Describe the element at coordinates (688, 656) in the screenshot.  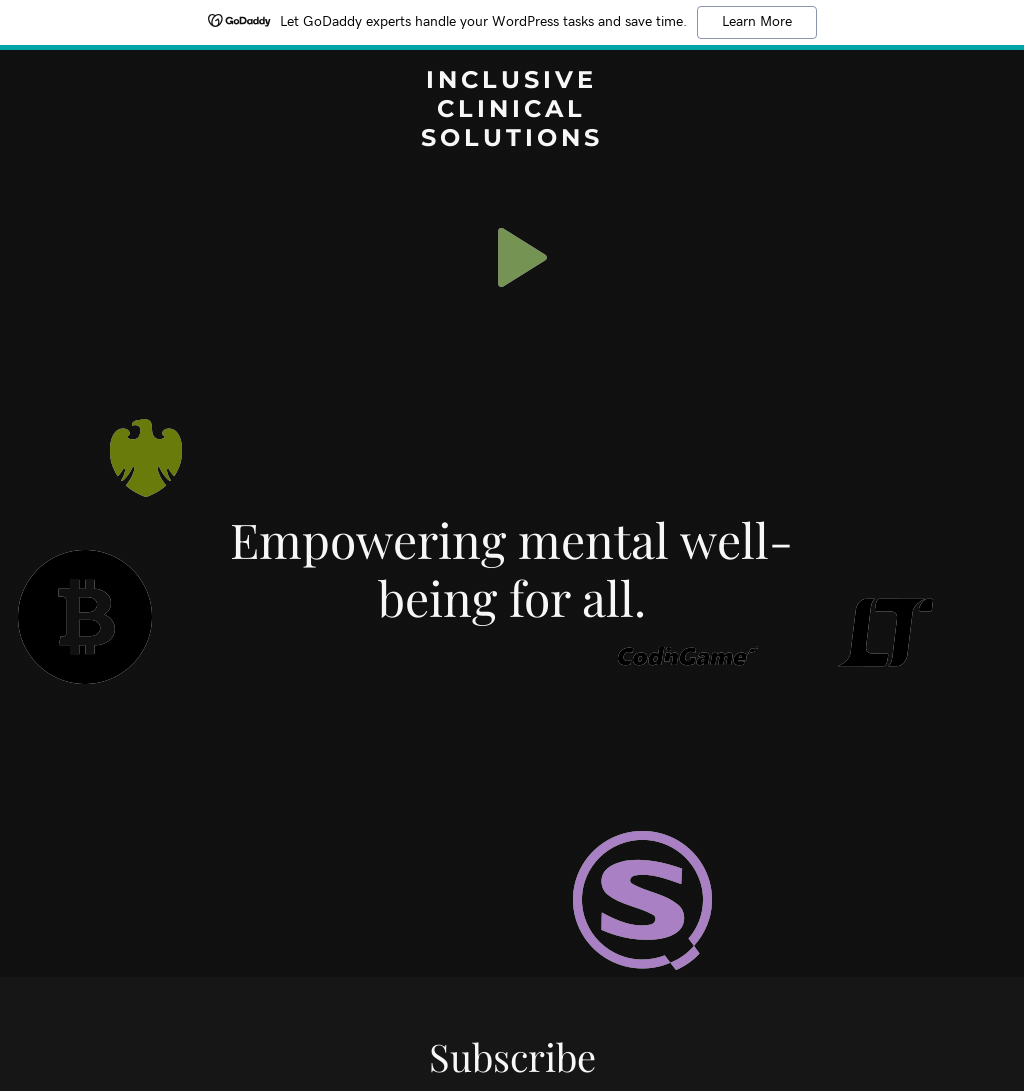
I see `visit the CodinGame platform` at that location.